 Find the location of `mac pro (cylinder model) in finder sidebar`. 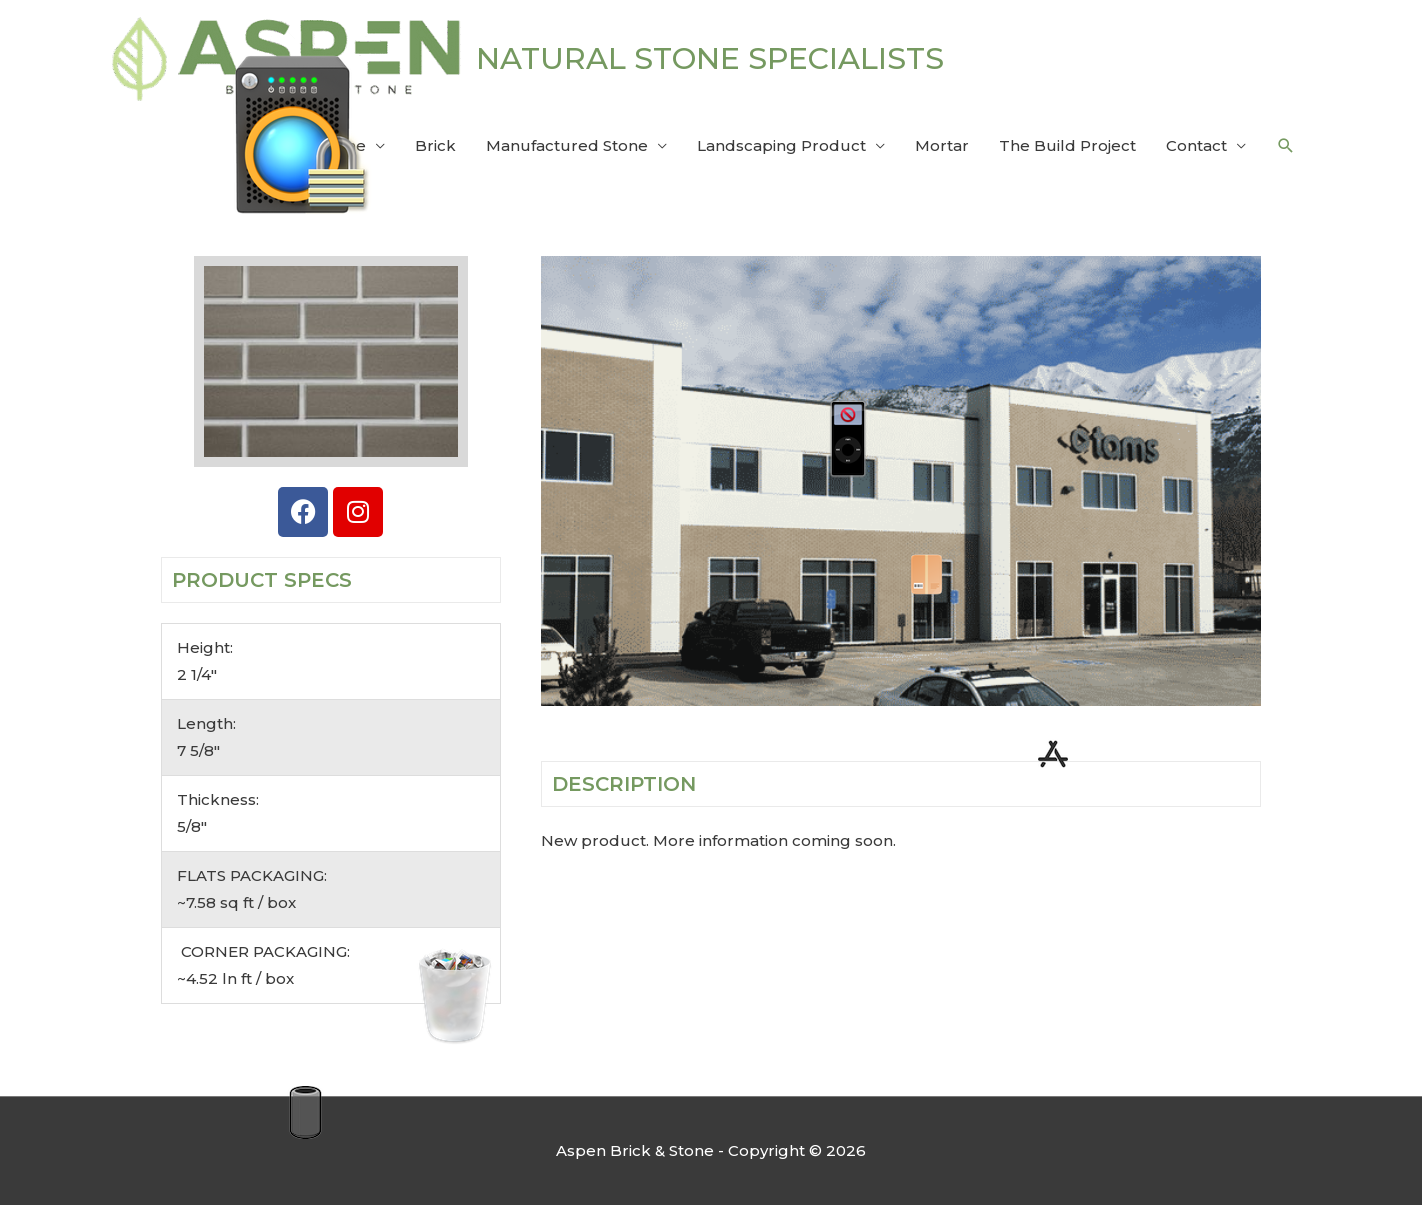

mac pro (cylinder model) in finder sidebar is located at coordinates (305, 1112).